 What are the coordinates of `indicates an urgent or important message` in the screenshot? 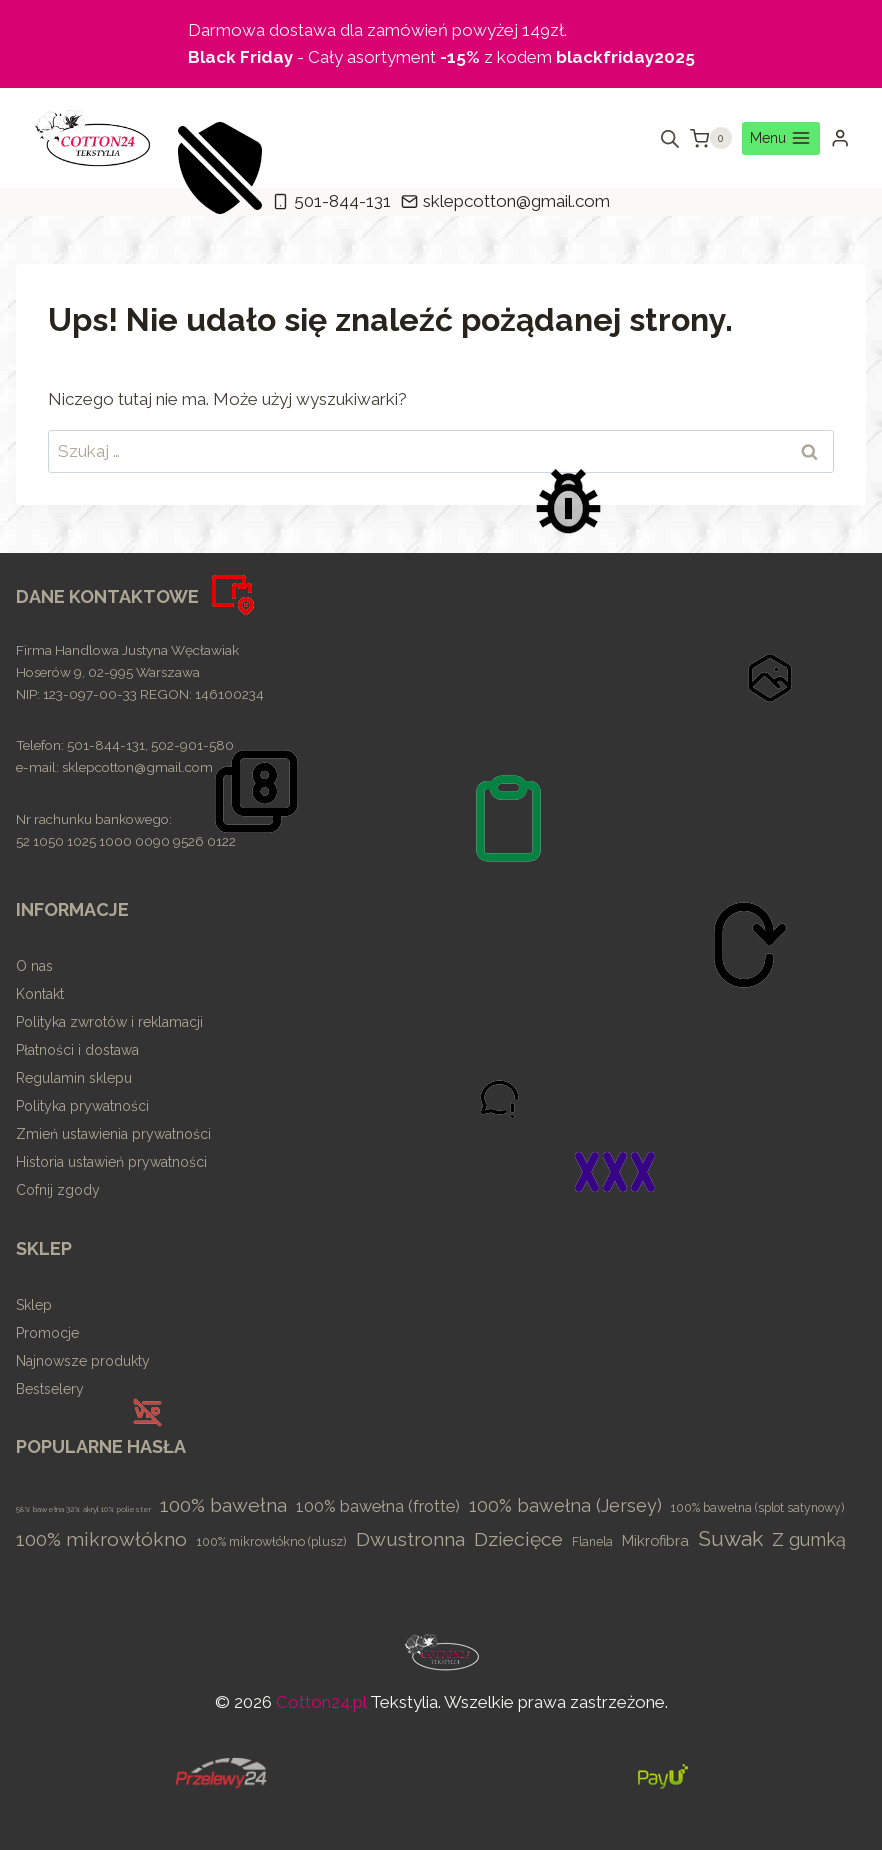 It's located at (499, 1097).